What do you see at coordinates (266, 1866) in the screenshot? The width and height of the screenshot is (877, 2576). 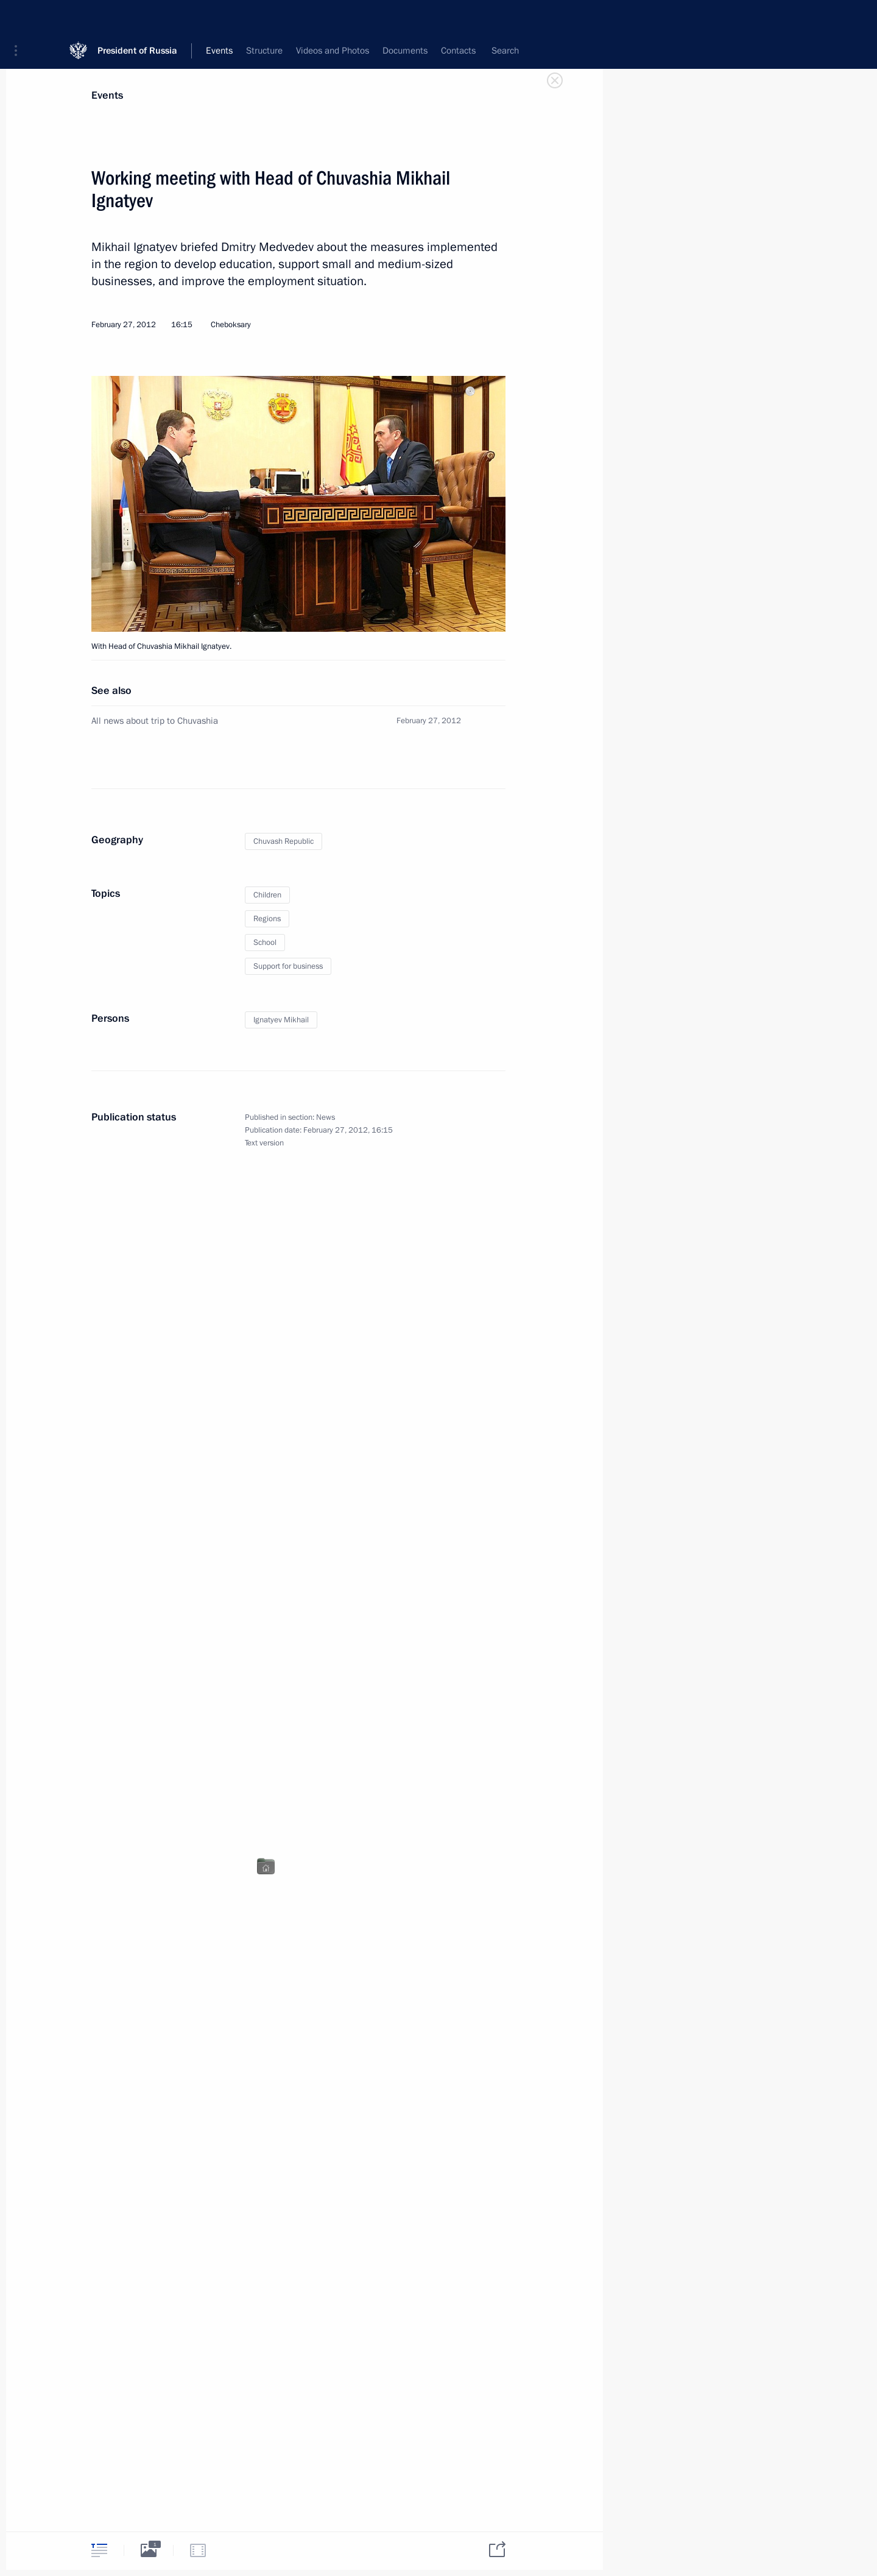 I see `access your home folder` at bounding box center [266, 1866].